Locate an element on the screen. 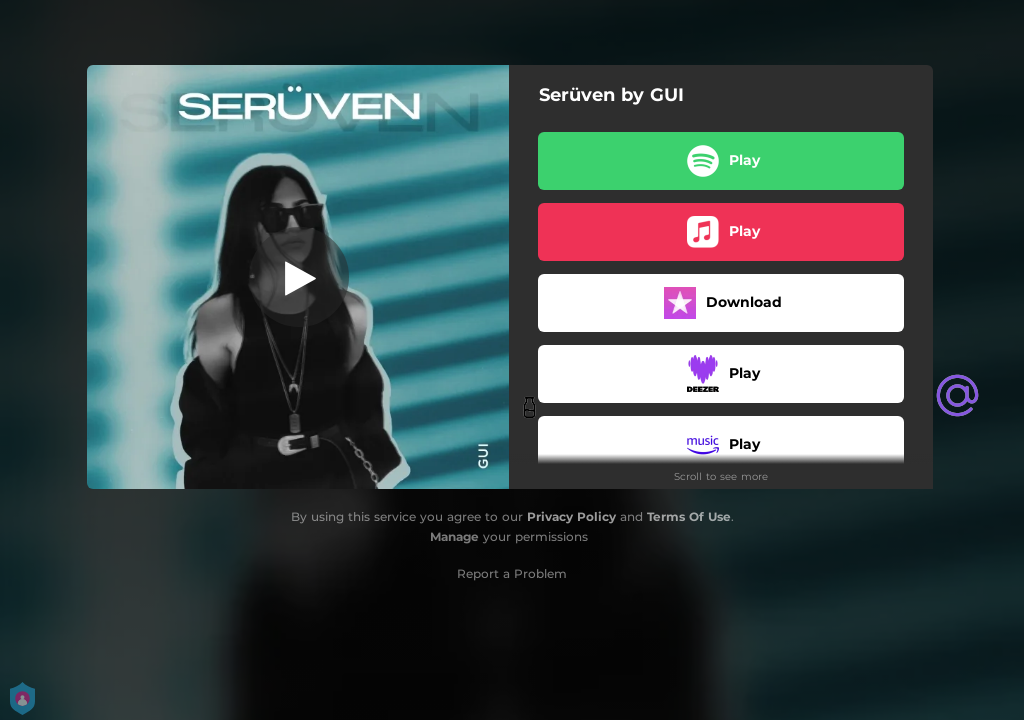  add milk to shopping list is located at coordinates (529, 407).